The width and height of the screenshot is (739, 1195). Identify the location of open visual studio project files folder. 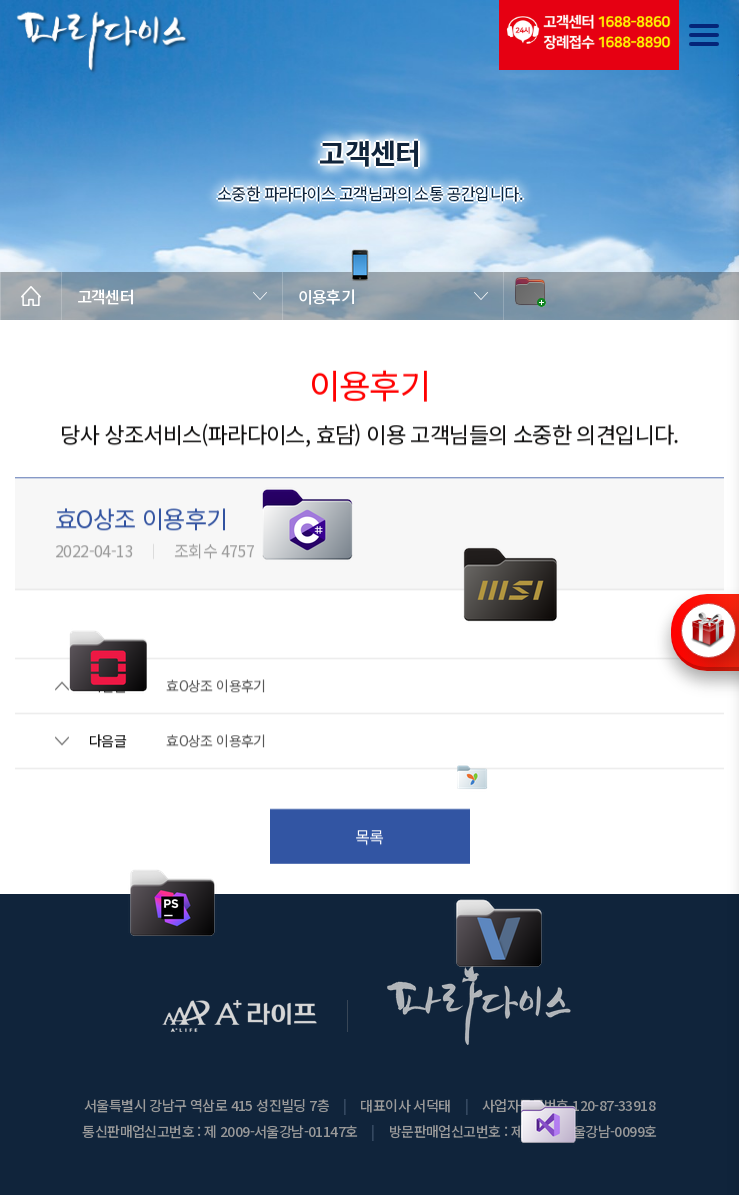
(548, 1123).